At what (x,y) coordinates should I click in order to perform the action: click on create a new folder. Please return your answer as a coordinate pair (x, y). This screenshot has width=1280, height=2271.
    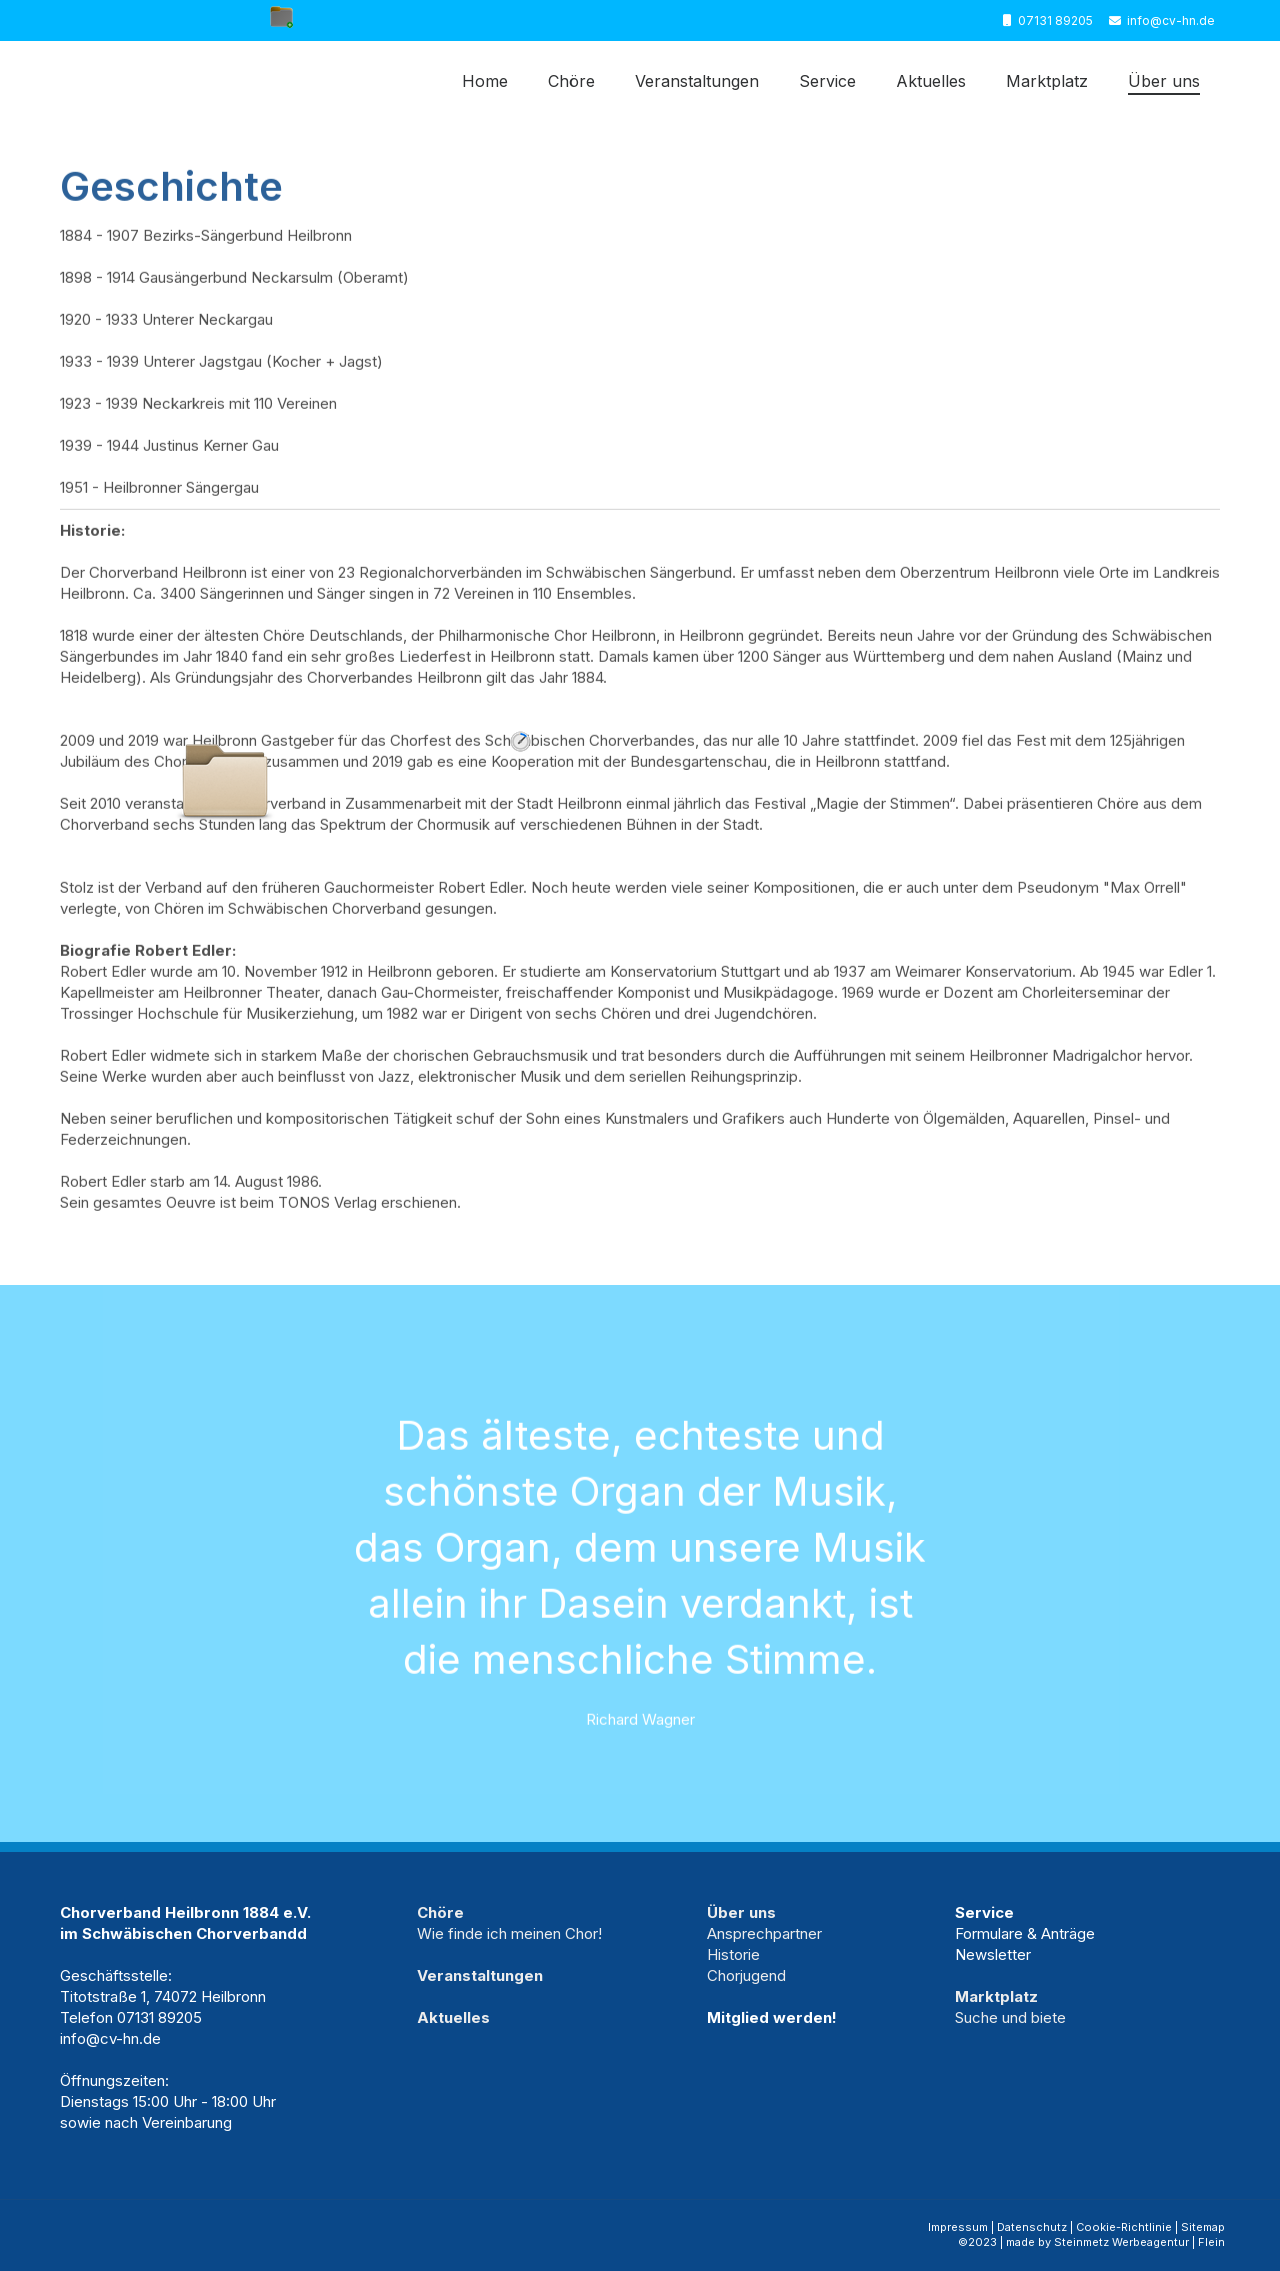
    Looking at the image, I should click on (281, 16).